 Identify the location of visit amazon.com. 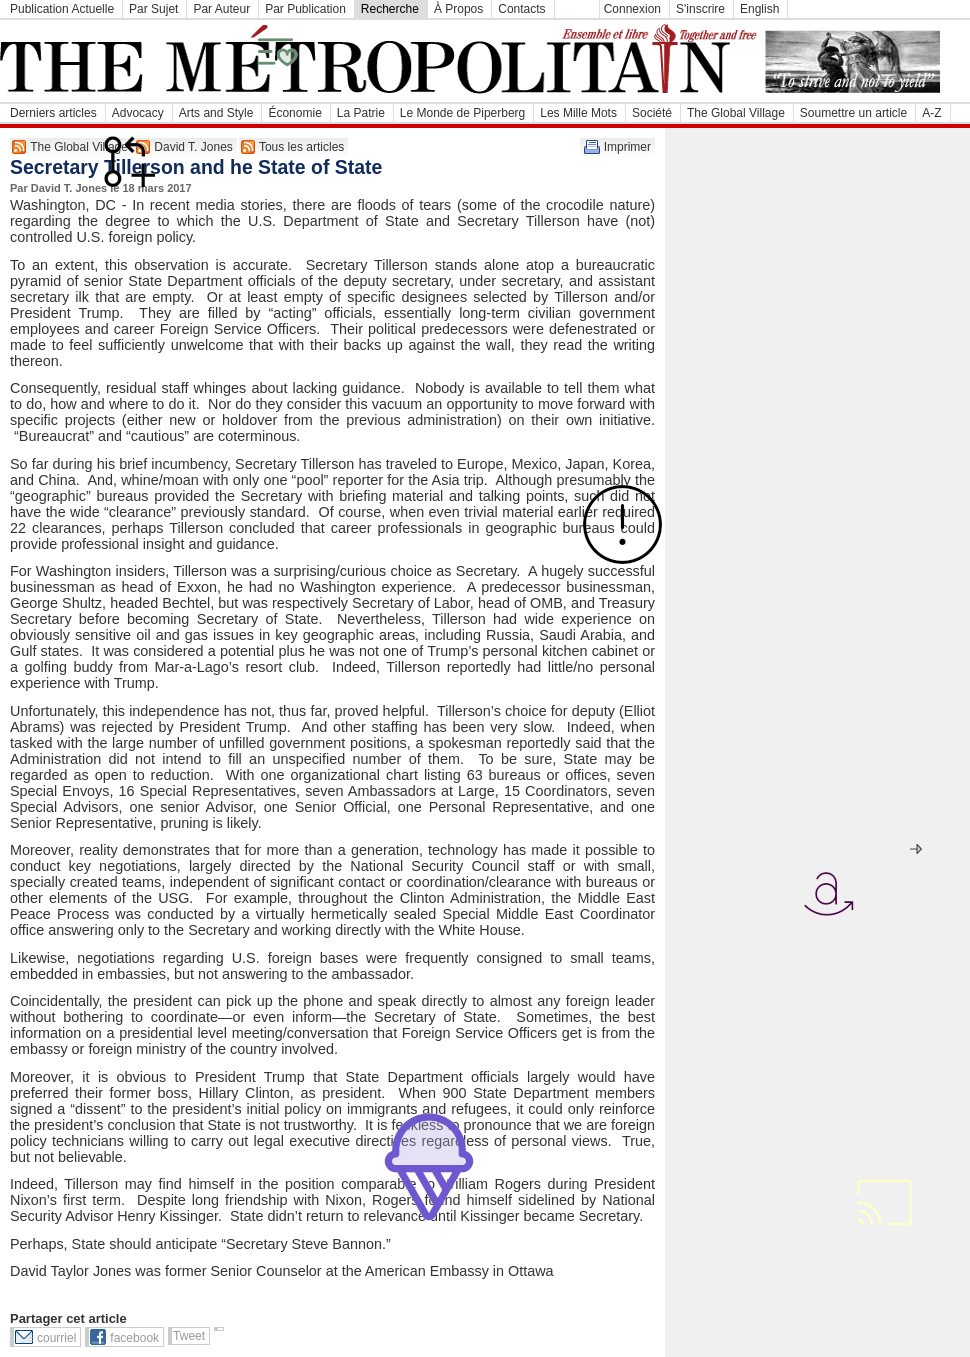
(827, 893).